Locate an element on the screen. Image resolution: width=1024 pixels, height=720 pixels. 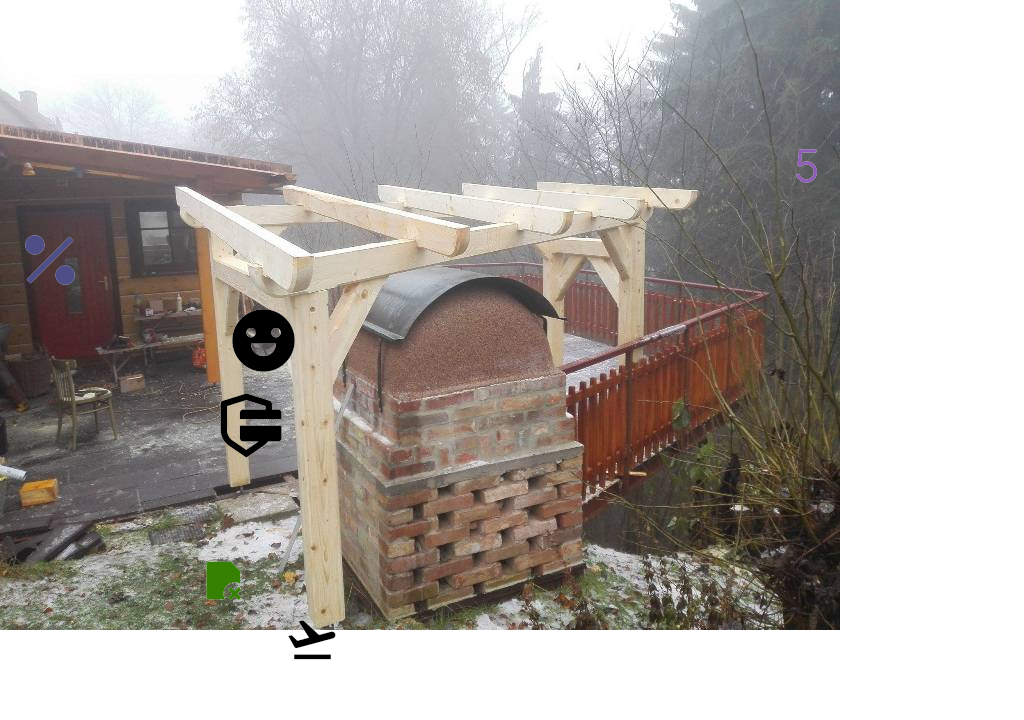
indicates step 5 in a numbered sequence is located at coordinates (806, 165).